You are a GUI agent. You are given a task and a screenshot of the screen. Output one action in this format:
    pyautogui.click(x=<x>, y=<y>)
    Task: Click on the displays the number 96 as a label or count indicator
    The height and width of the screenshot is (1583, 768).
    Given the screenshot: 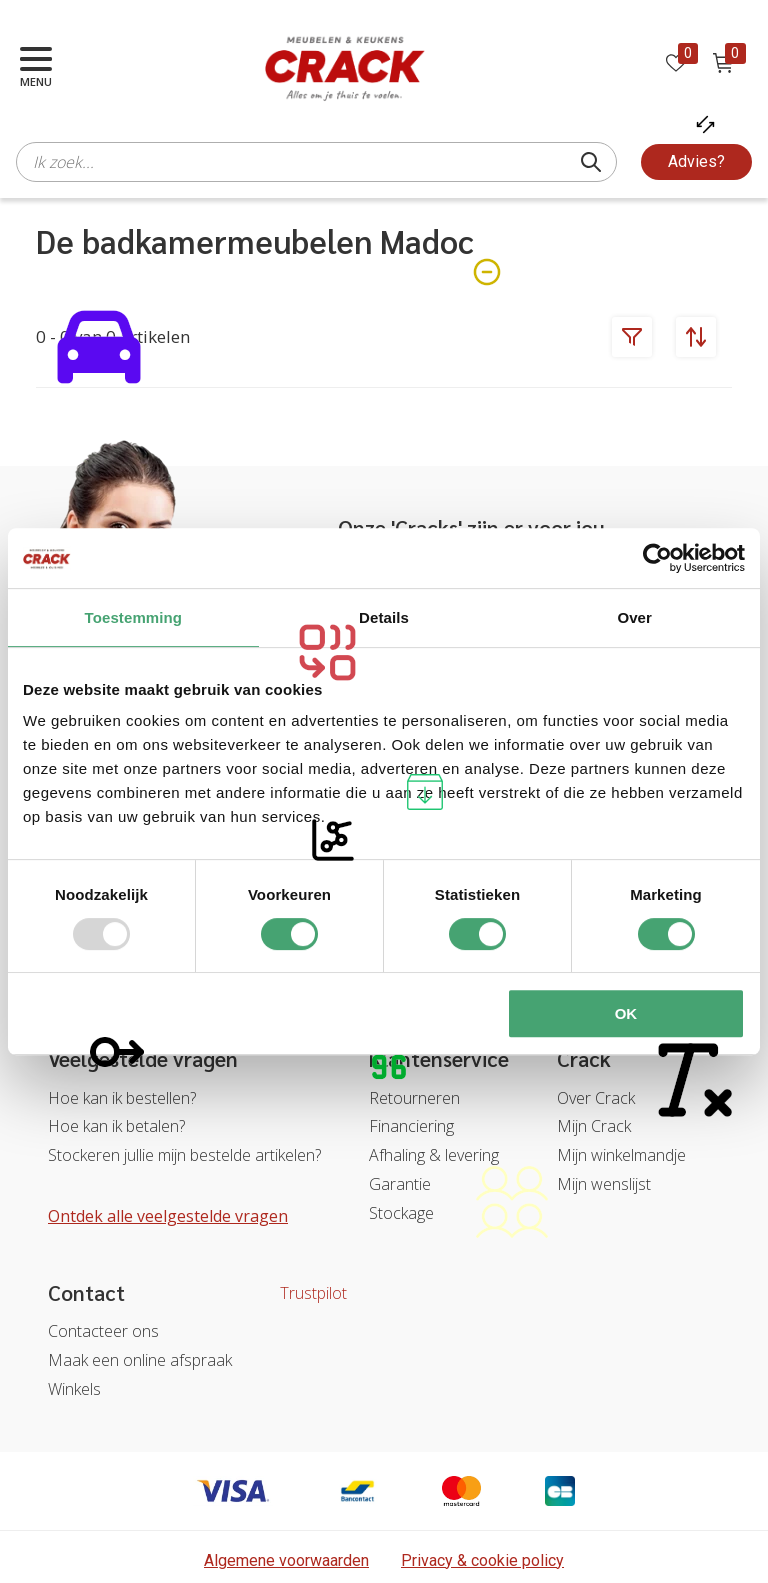 What is the action you would take?
    pyautogui.click(x=389, y=1067)
    